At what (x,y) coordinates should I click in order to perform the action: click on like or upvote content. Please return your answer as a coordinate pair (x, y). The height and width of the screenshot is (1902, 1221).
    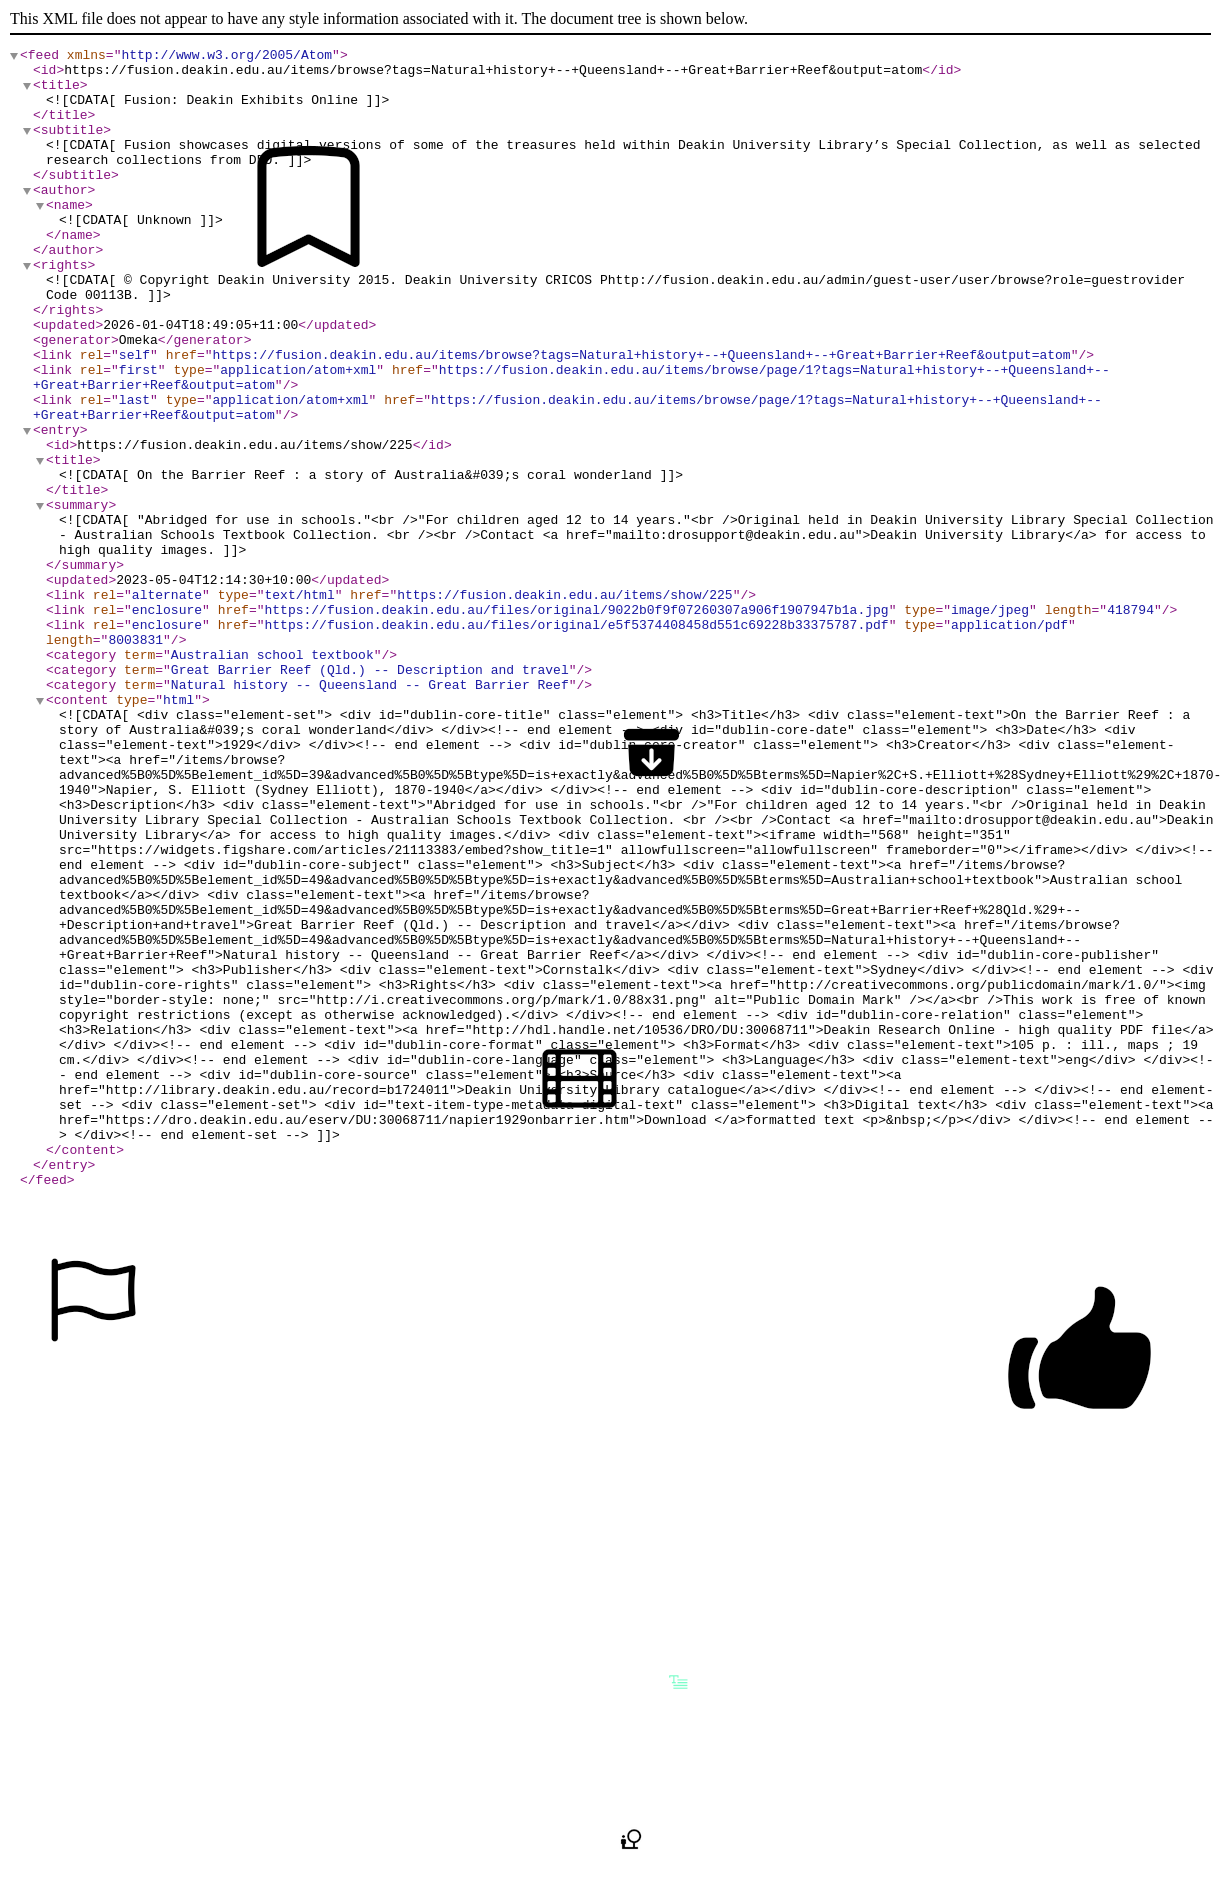
    Looking at the image, I should click on (1079, 1354).